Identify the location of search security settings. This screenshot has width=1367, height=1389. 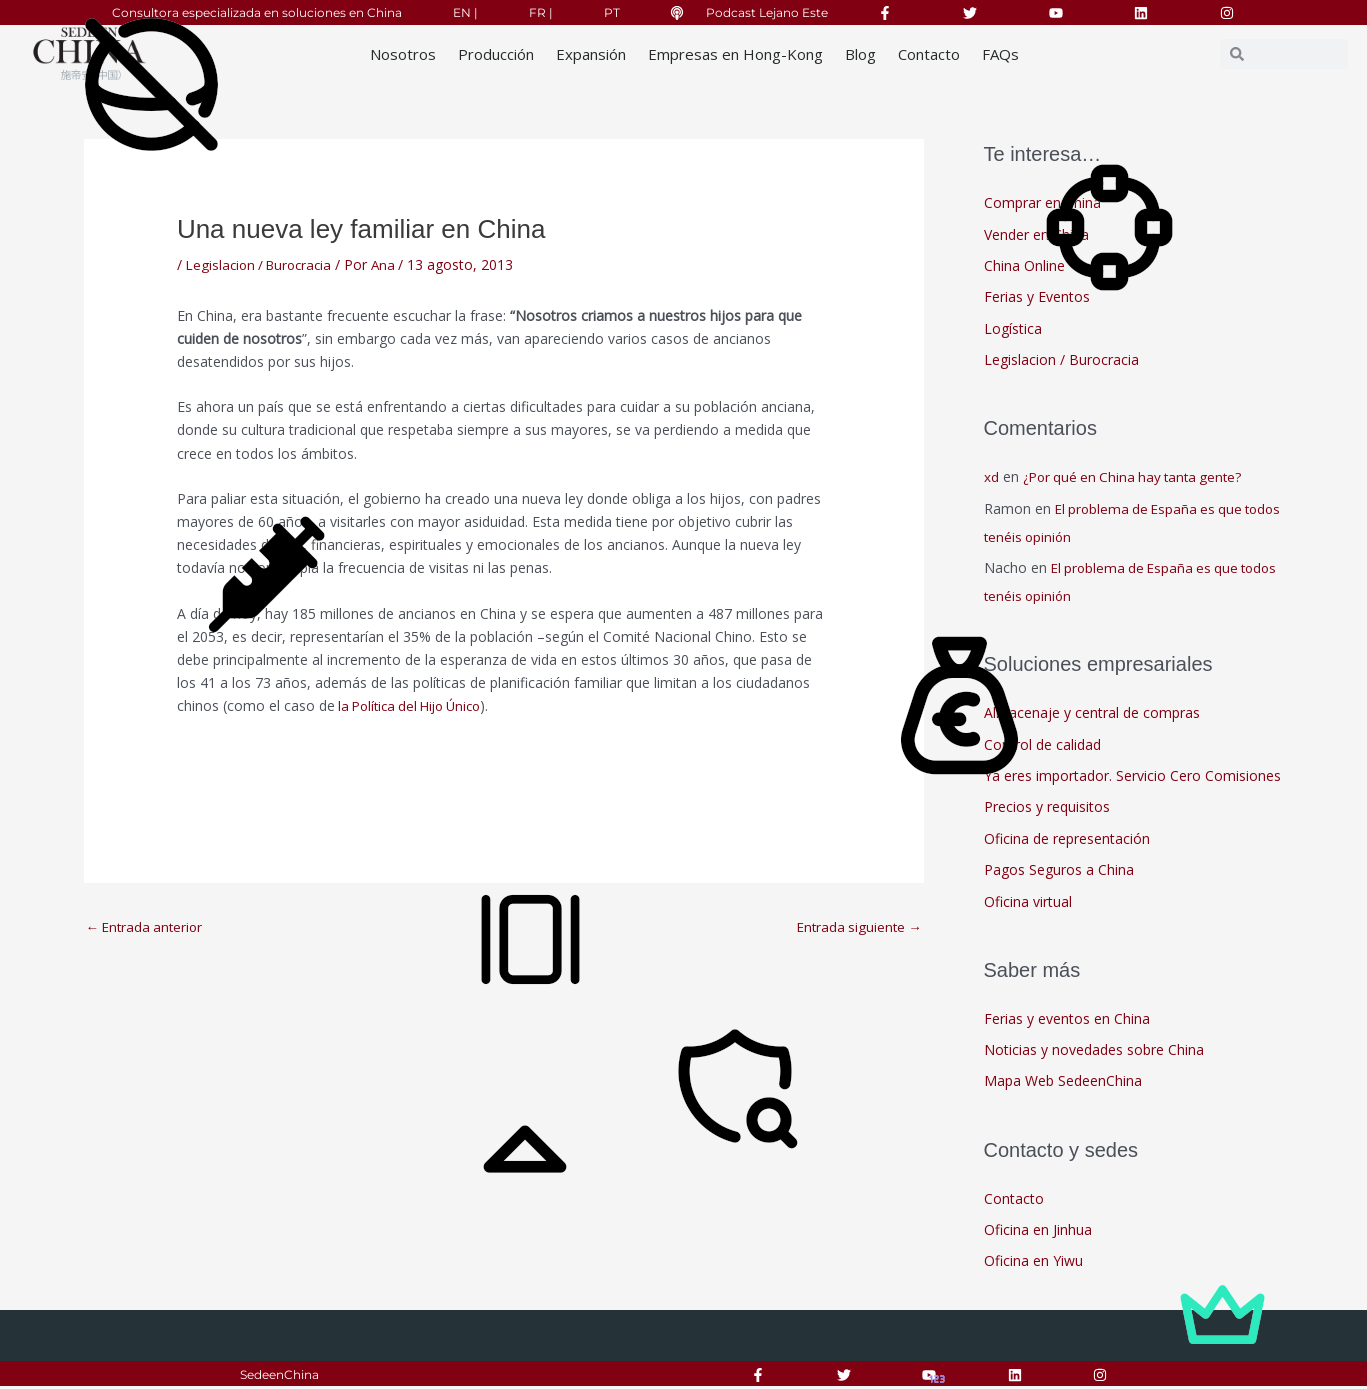
(735, 1086).